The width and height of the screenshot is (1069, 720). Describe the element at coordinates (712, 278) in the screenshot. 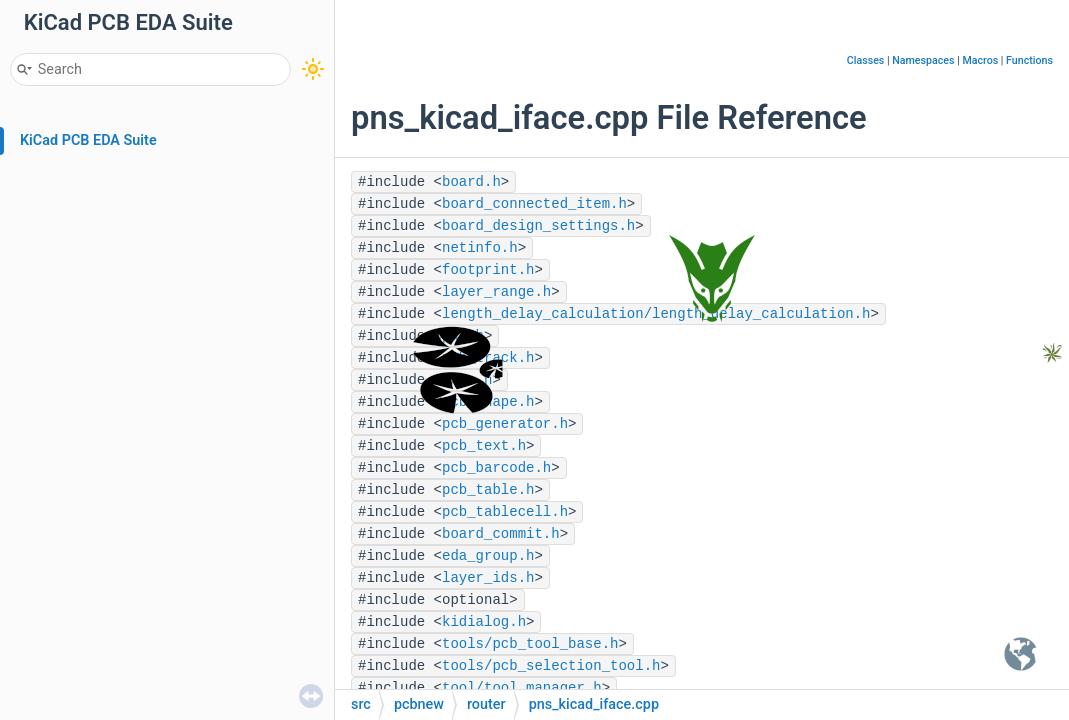

I see `select reptile or dragon character class` at that location.